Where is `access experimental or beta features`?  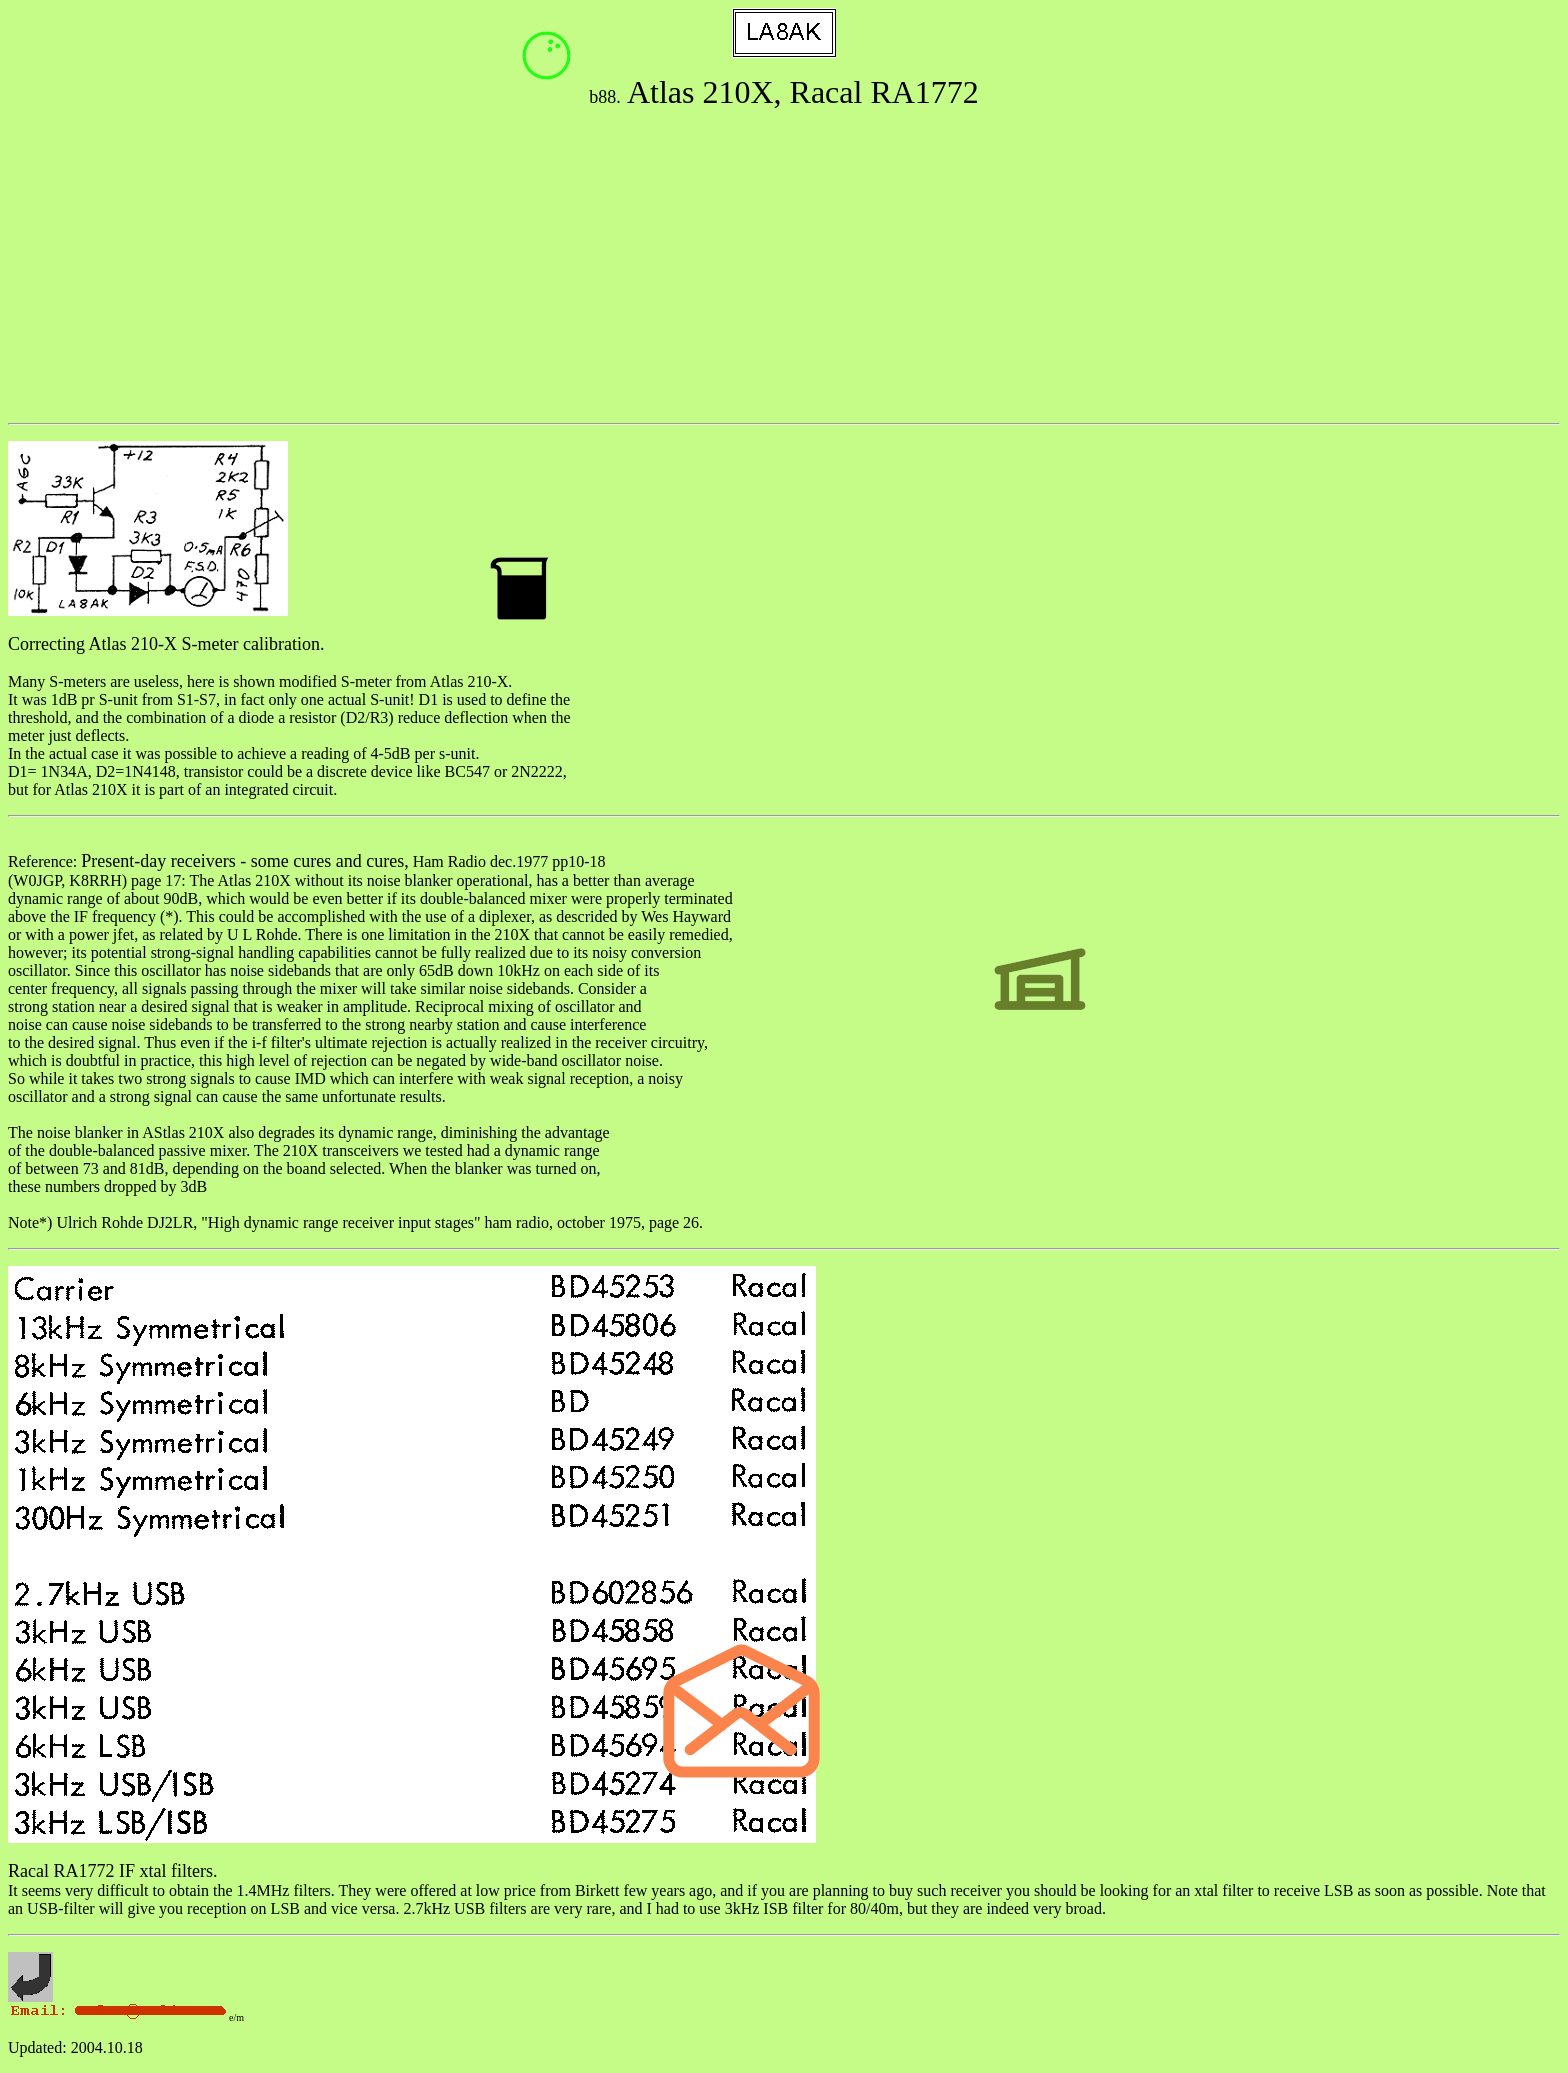 access experimental or beta features is located at coordinates (519, 588).